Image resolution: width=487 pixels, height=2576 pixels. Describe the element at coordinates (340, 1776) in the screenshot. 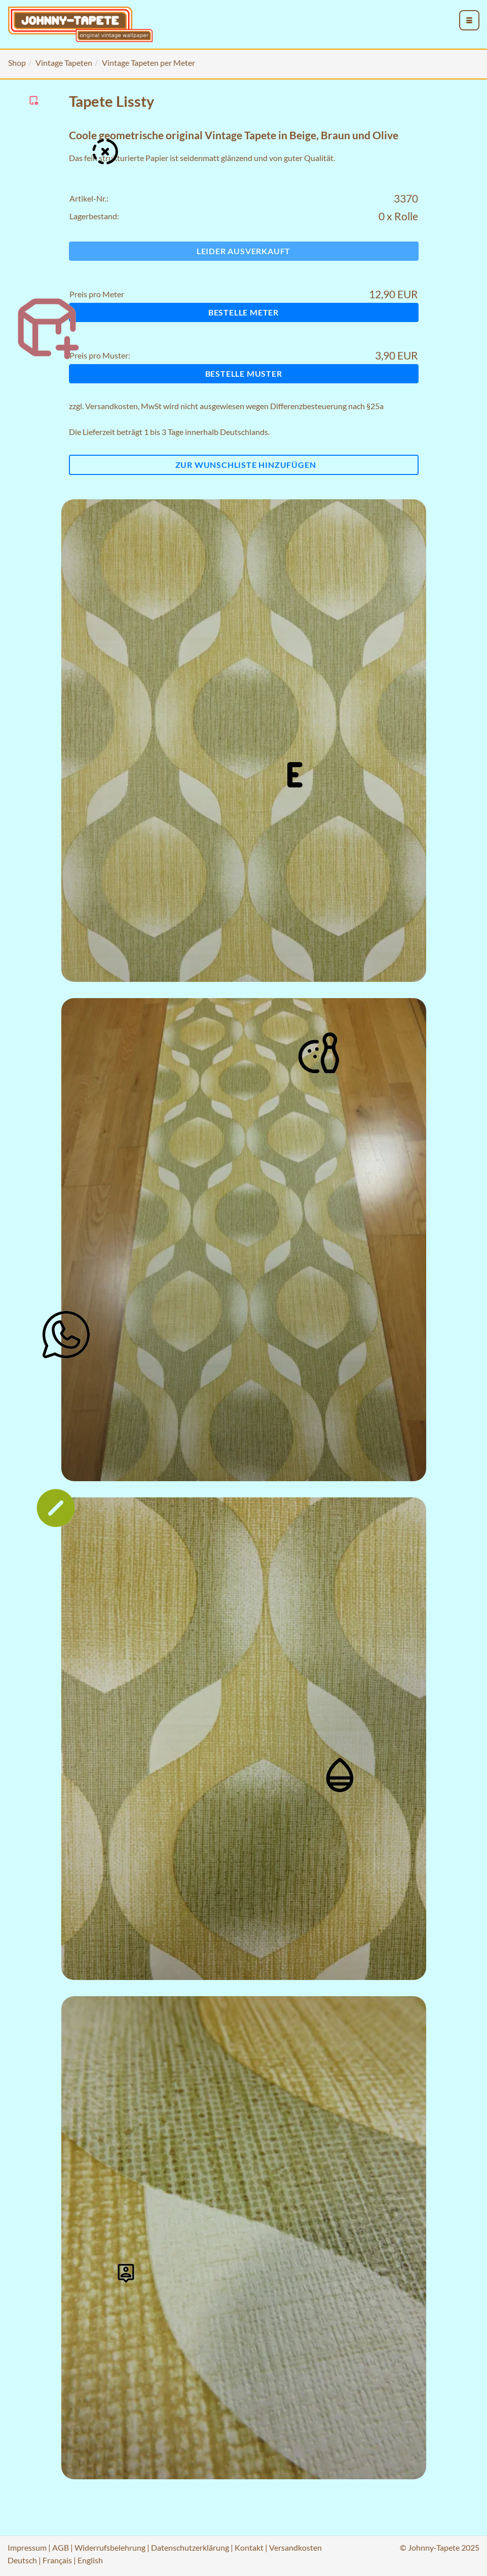

I see `indicates partial fill level or half-full status` at that location.